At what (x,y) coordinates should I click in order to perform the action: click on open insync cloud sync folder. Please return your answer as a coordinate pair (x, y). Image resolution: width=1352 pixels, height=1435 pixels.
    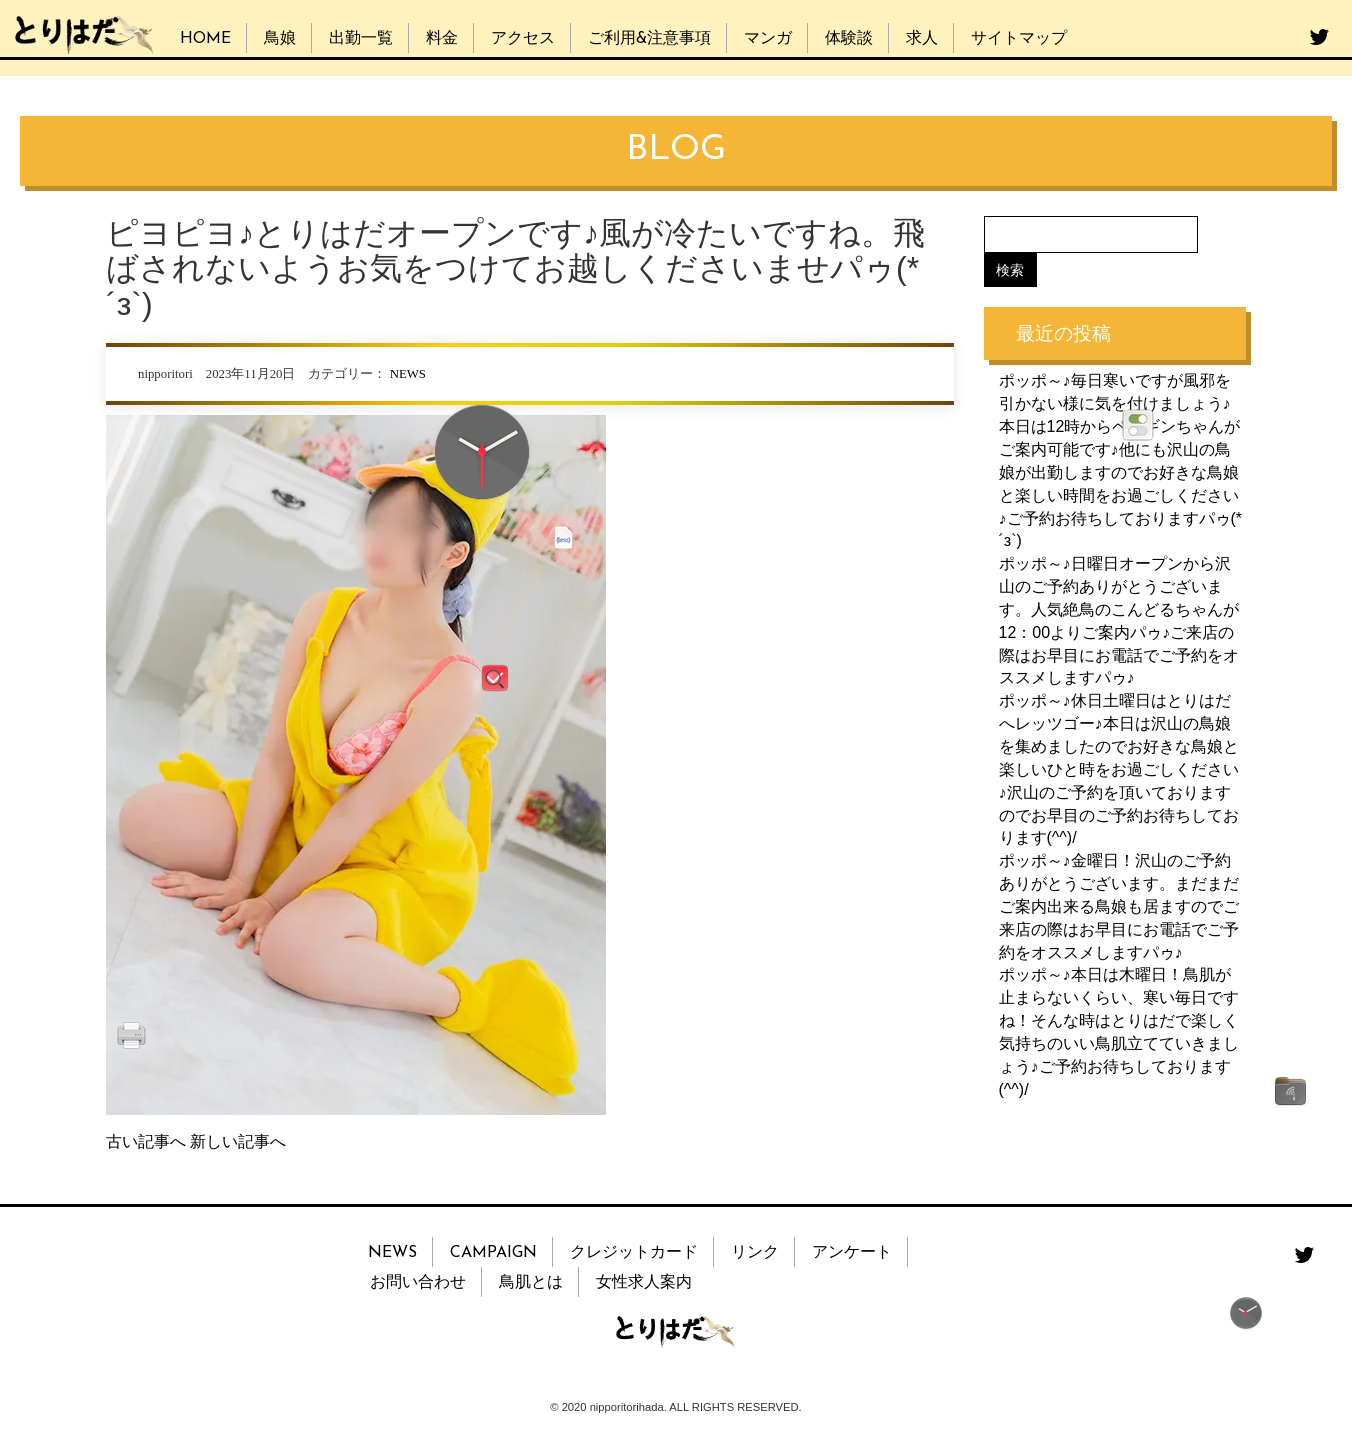
    Looking at the image, I should click on (1290, 1090).